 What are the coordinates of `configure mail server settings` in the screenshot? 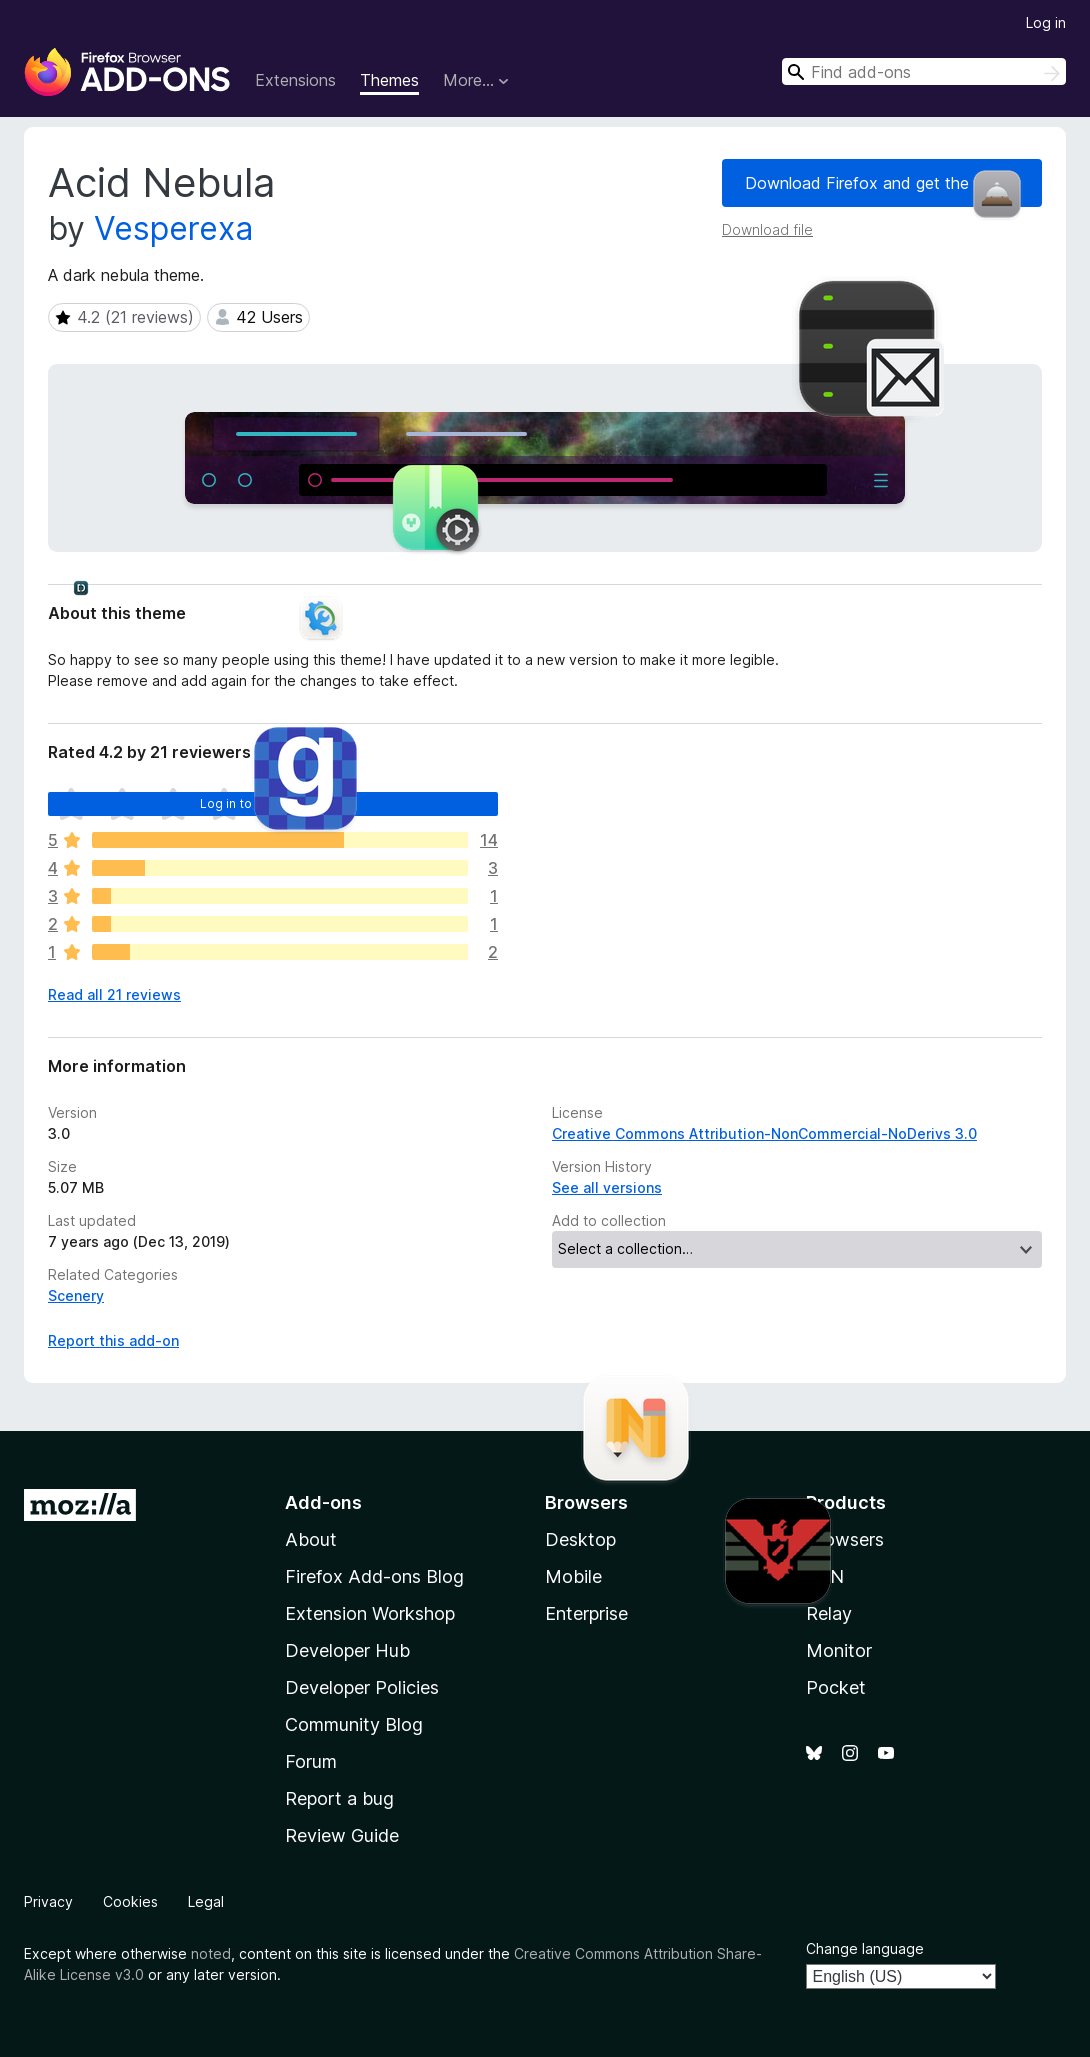 It's located at (868, 351).